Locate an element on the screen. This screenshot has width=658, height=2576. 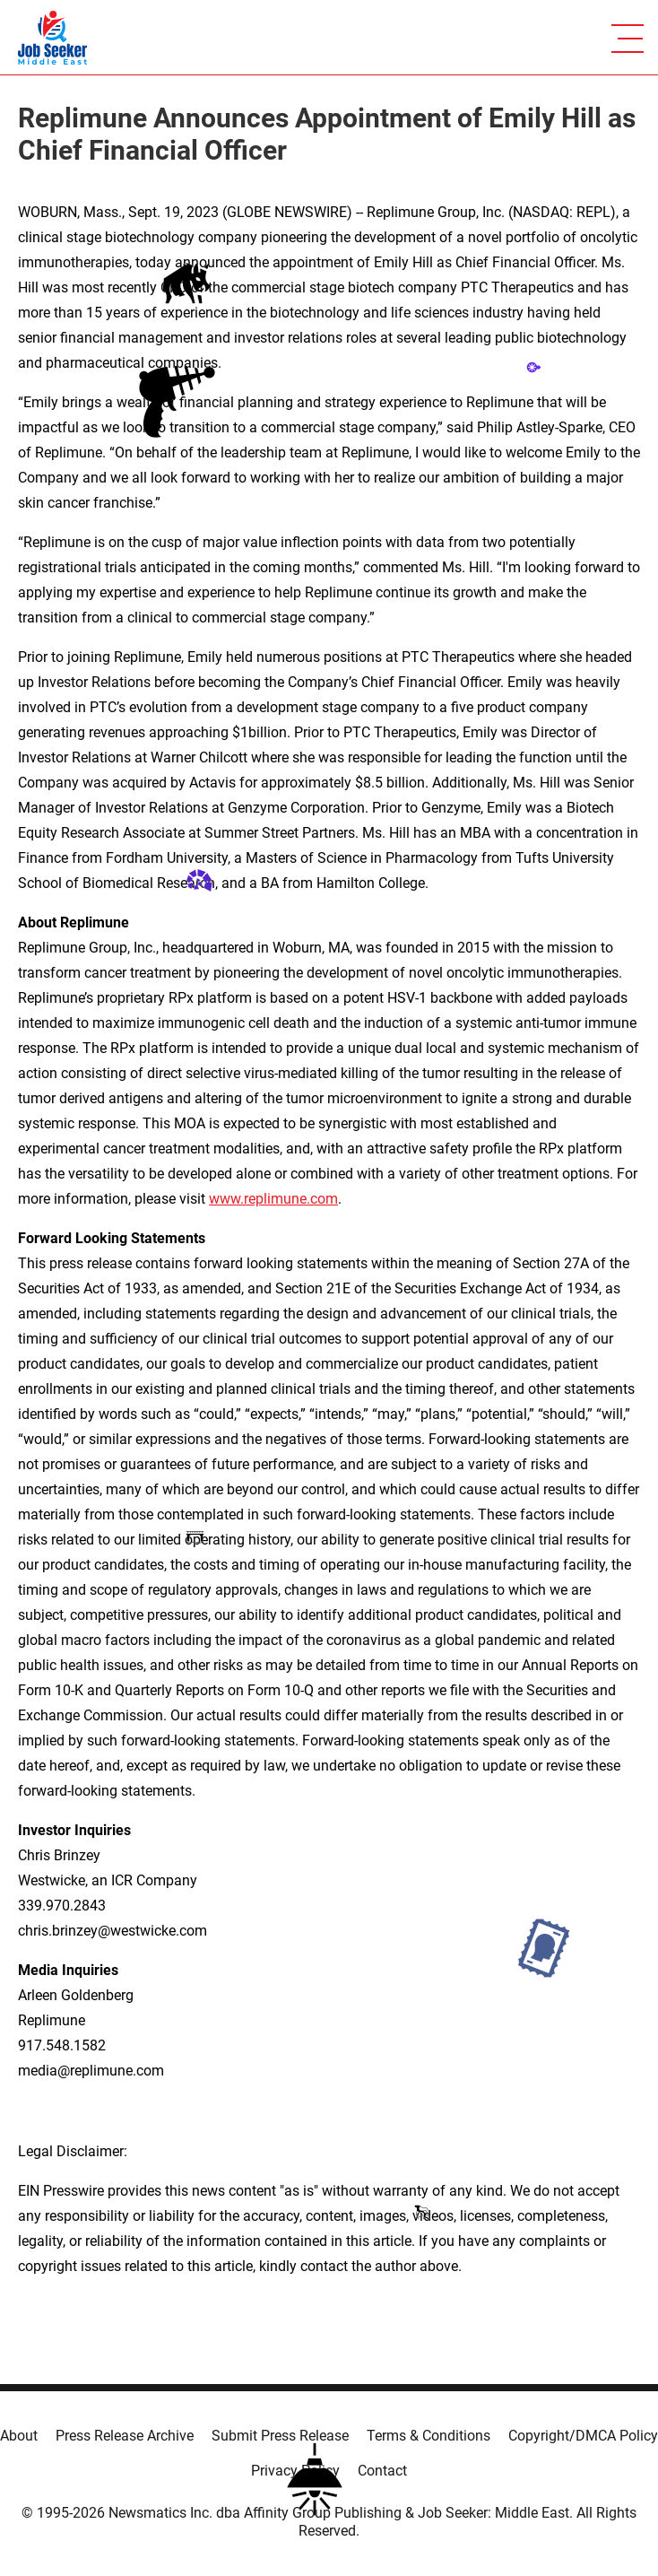
toggle ceiling light on/off is located at coordinates (315, 2479).